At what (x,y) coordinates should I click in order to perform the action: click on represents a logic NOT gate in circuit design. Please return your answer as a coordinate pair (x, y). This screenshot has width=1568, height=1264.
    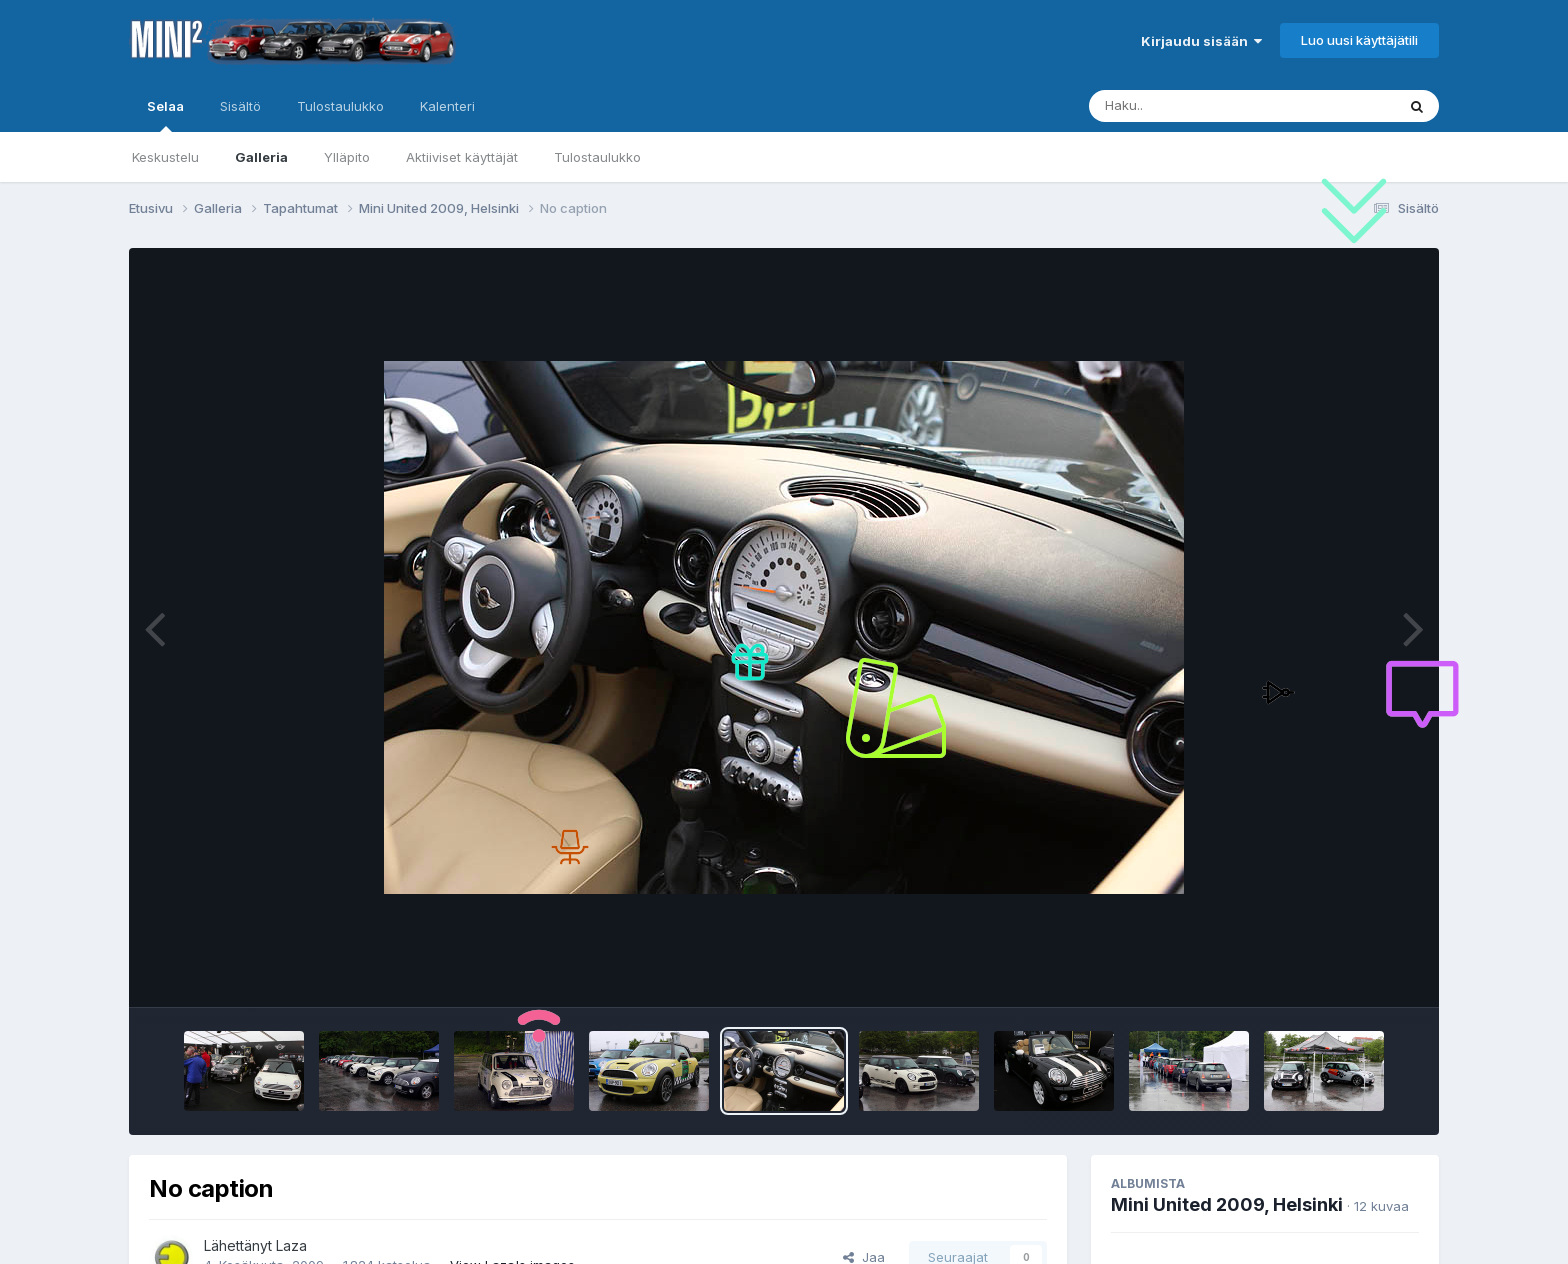
    Looking at the image, I should click on (1278, 692).